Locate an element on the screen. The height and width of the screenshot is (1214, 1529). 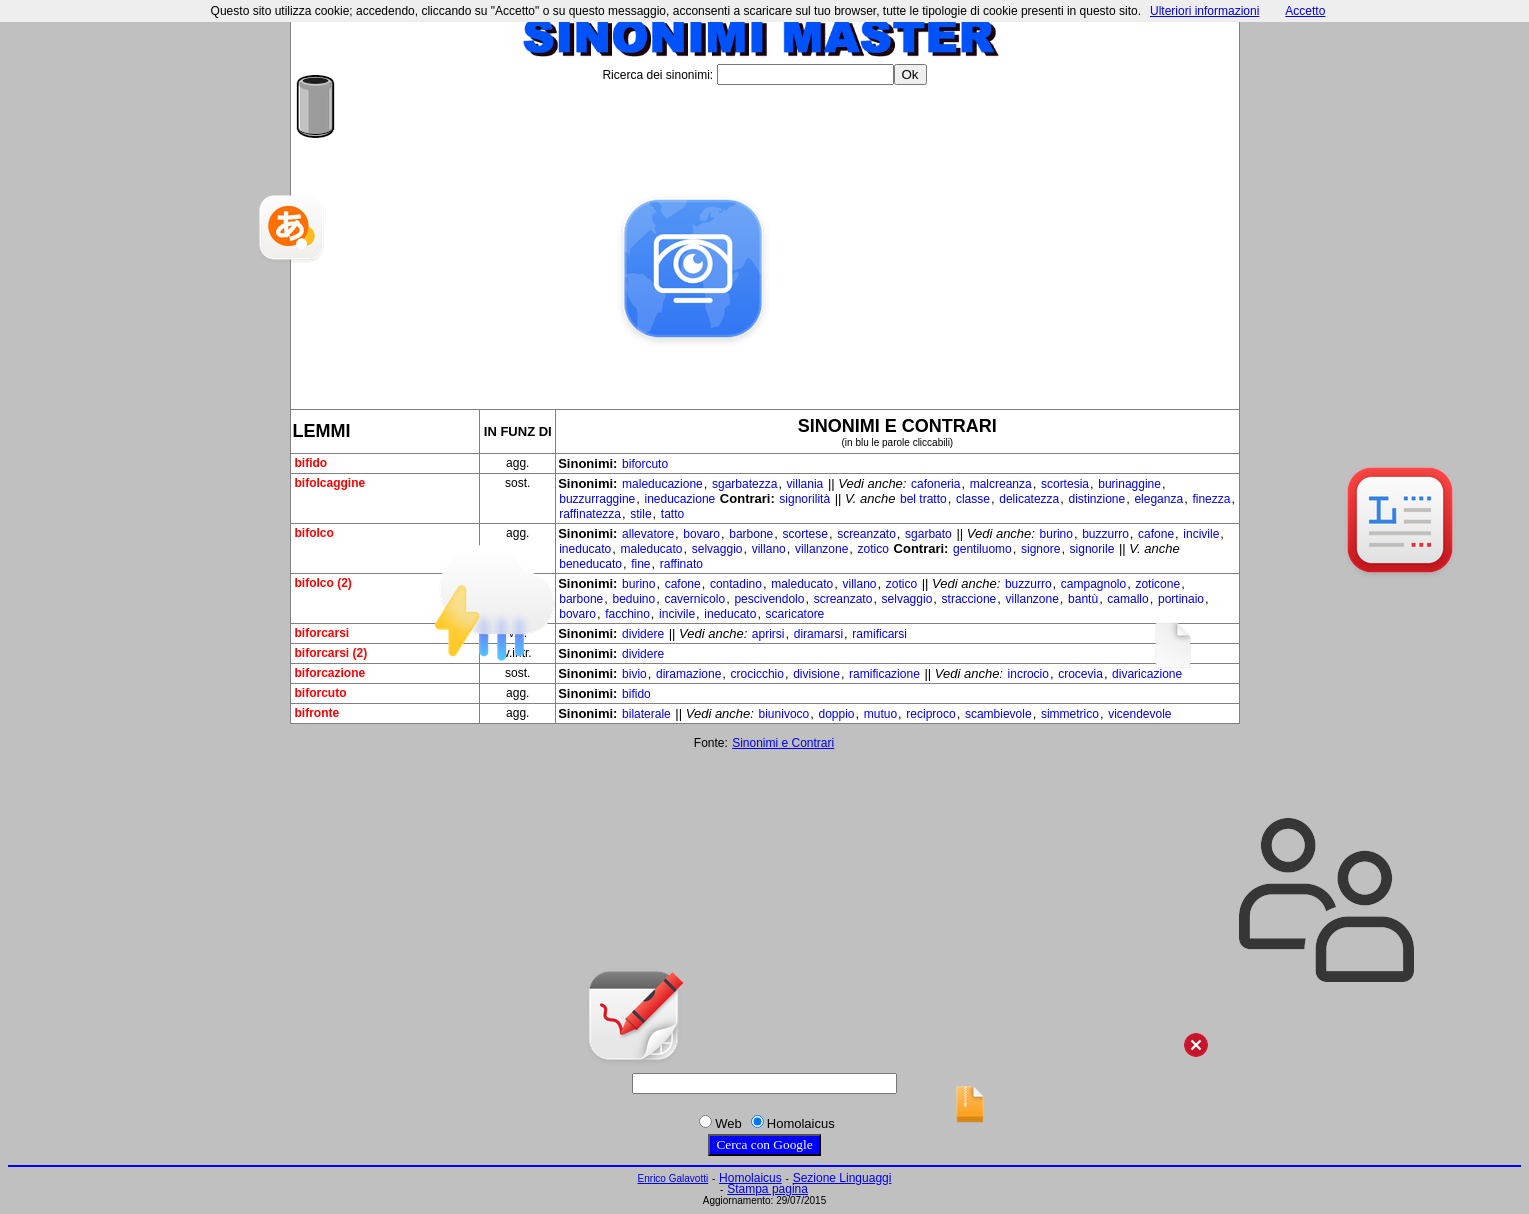
open Lorem placeholder text generator app is located at coordinates (1400, 520).